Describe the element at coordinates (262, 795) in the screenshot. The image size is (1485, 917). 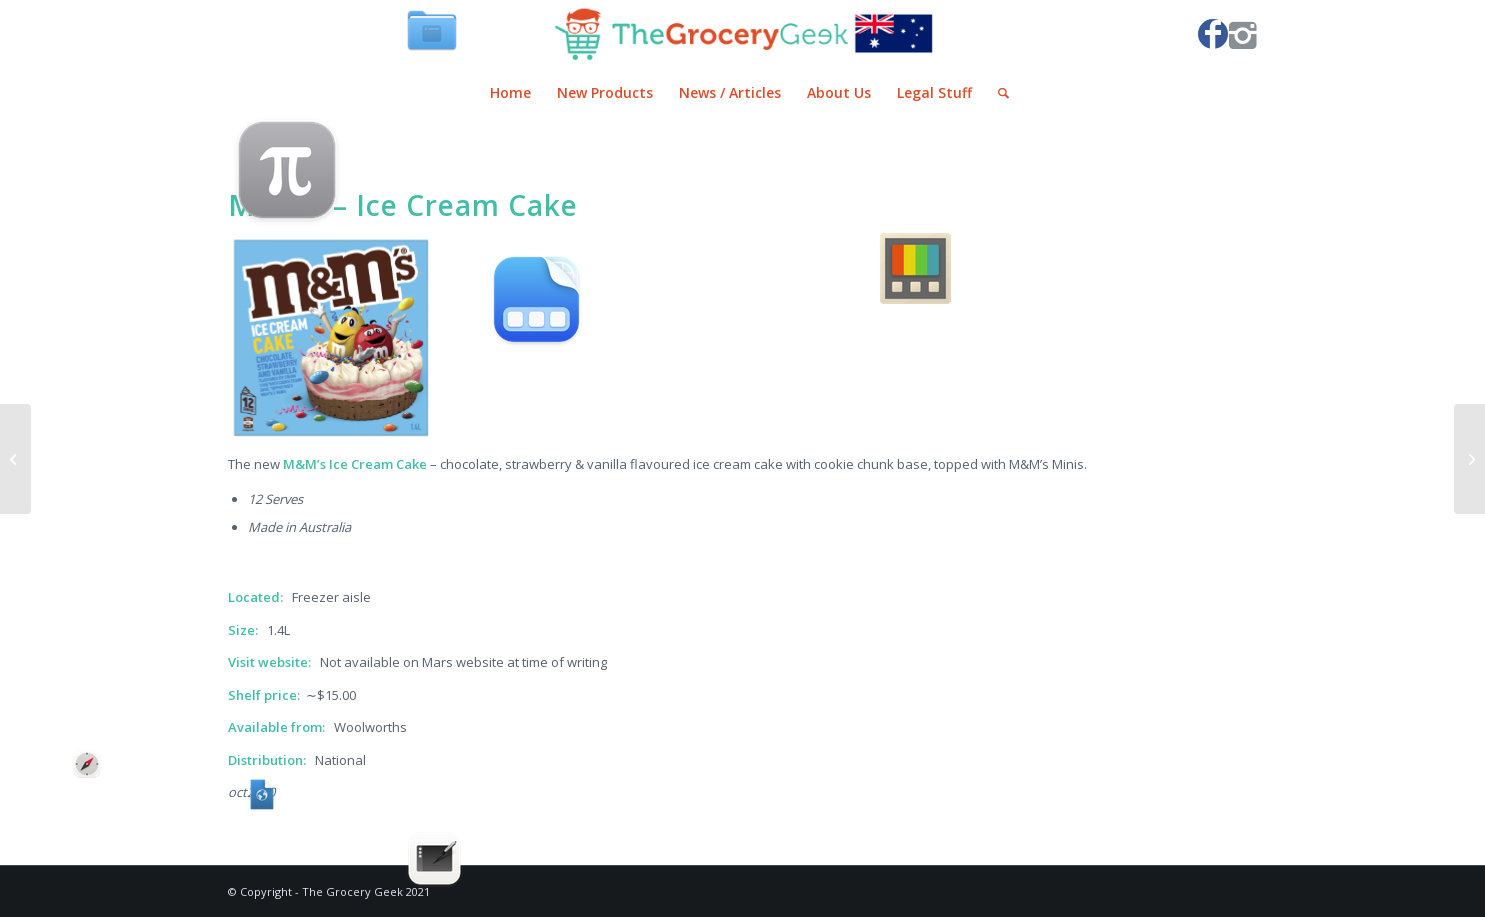
I see `an opendocument web template file` at that location.